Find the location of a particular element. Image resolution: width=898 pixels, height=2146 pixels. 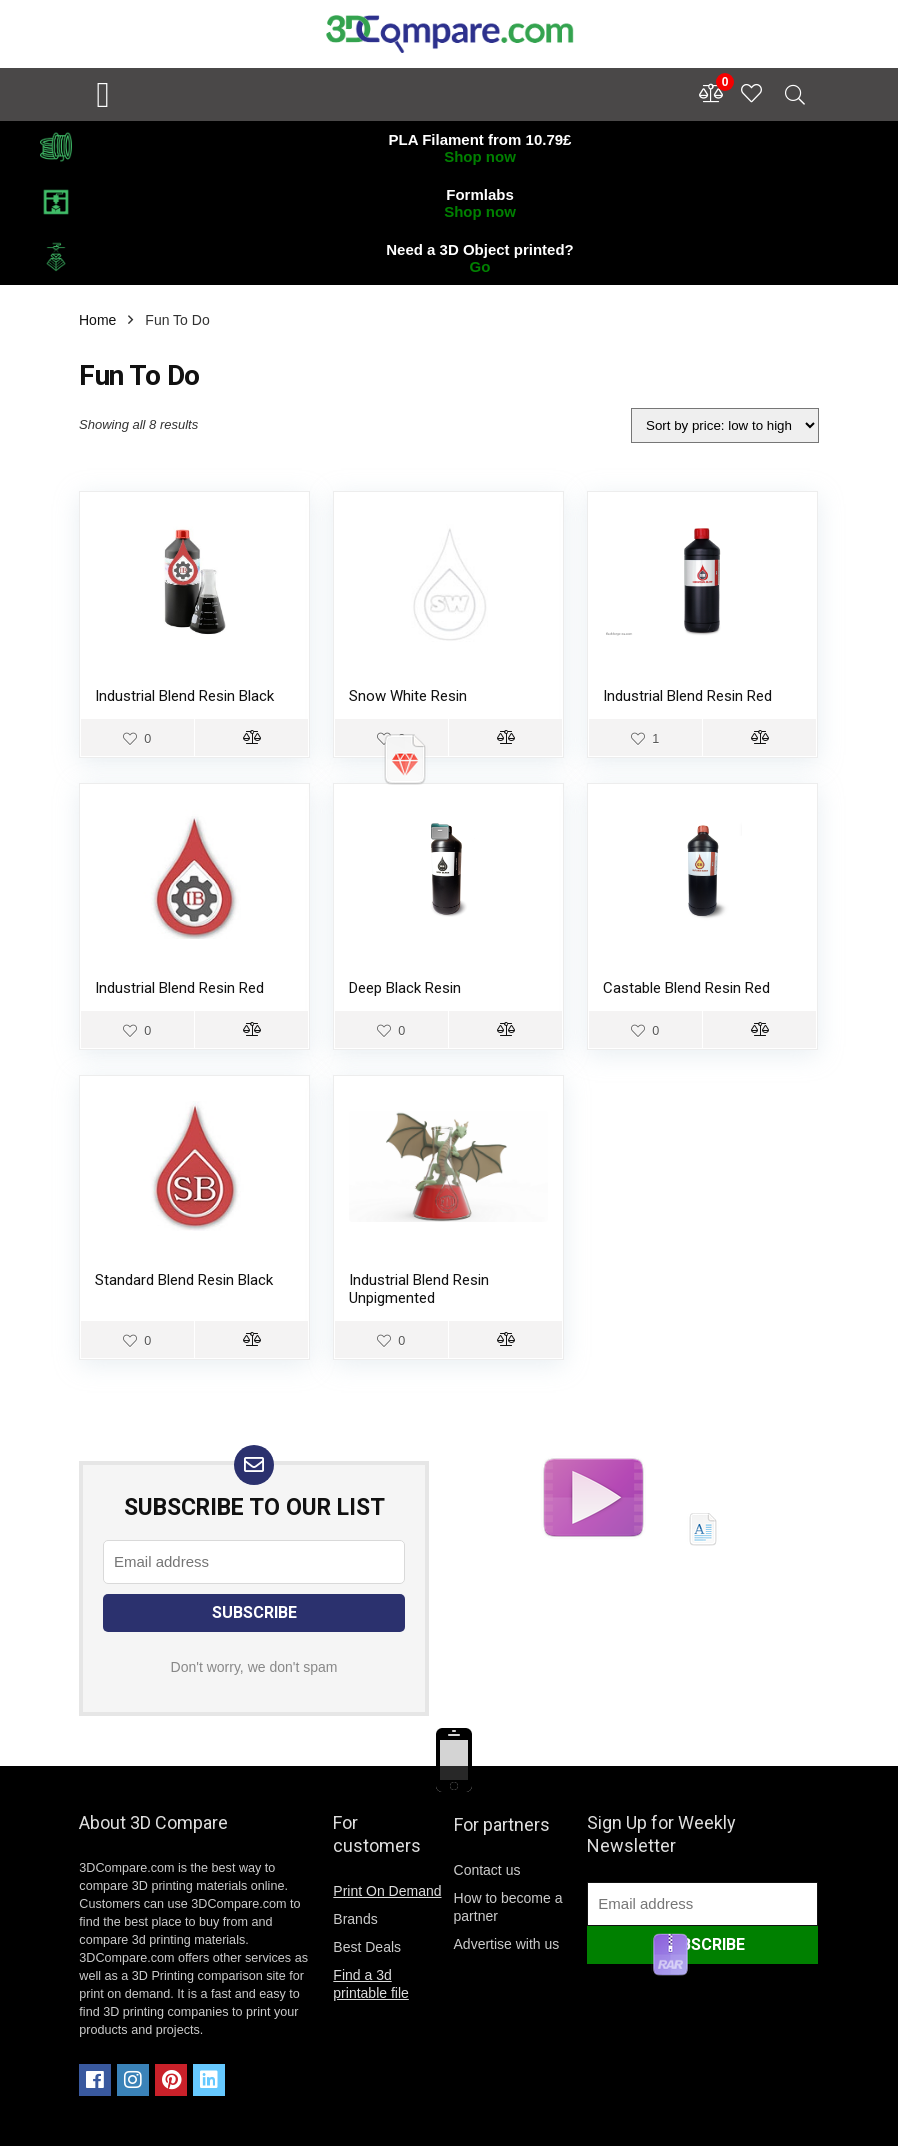

open celluloid media player is located at coordinates (593, 1497).